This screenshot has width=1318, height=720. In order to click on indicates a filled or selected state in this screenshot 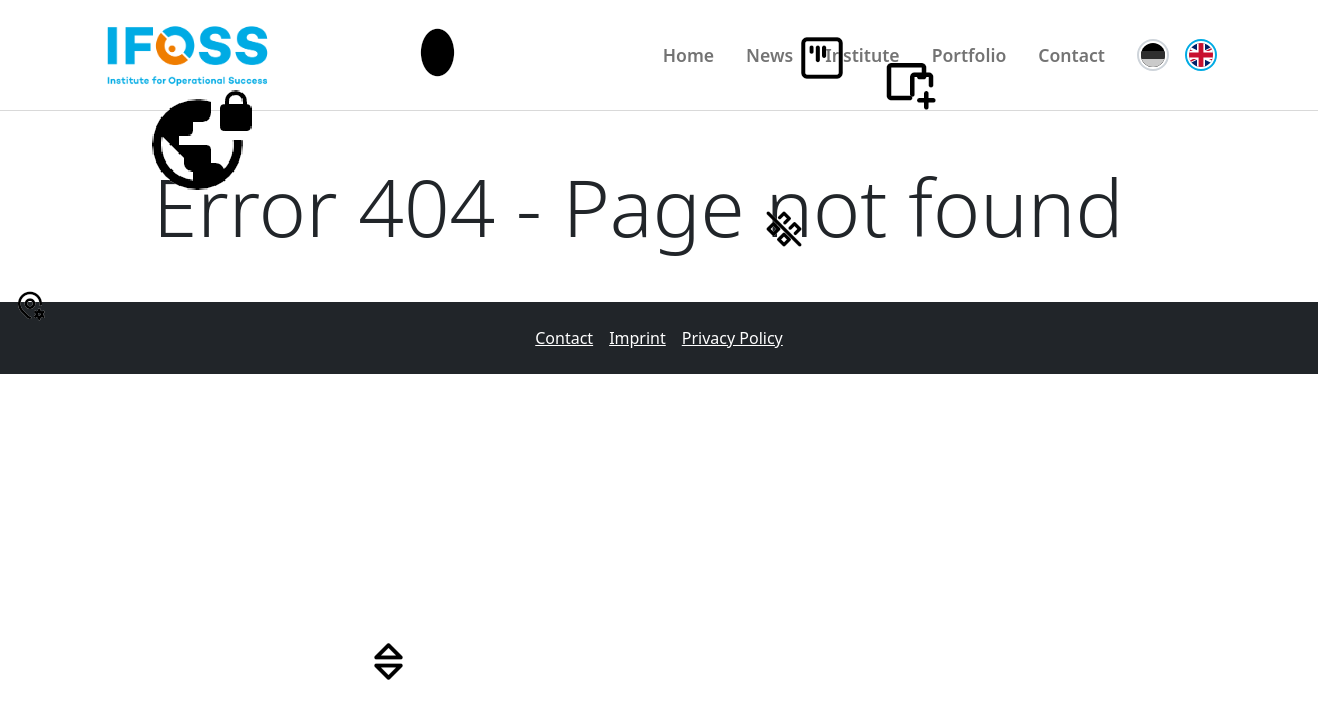, I will do `click(437, 52)`.